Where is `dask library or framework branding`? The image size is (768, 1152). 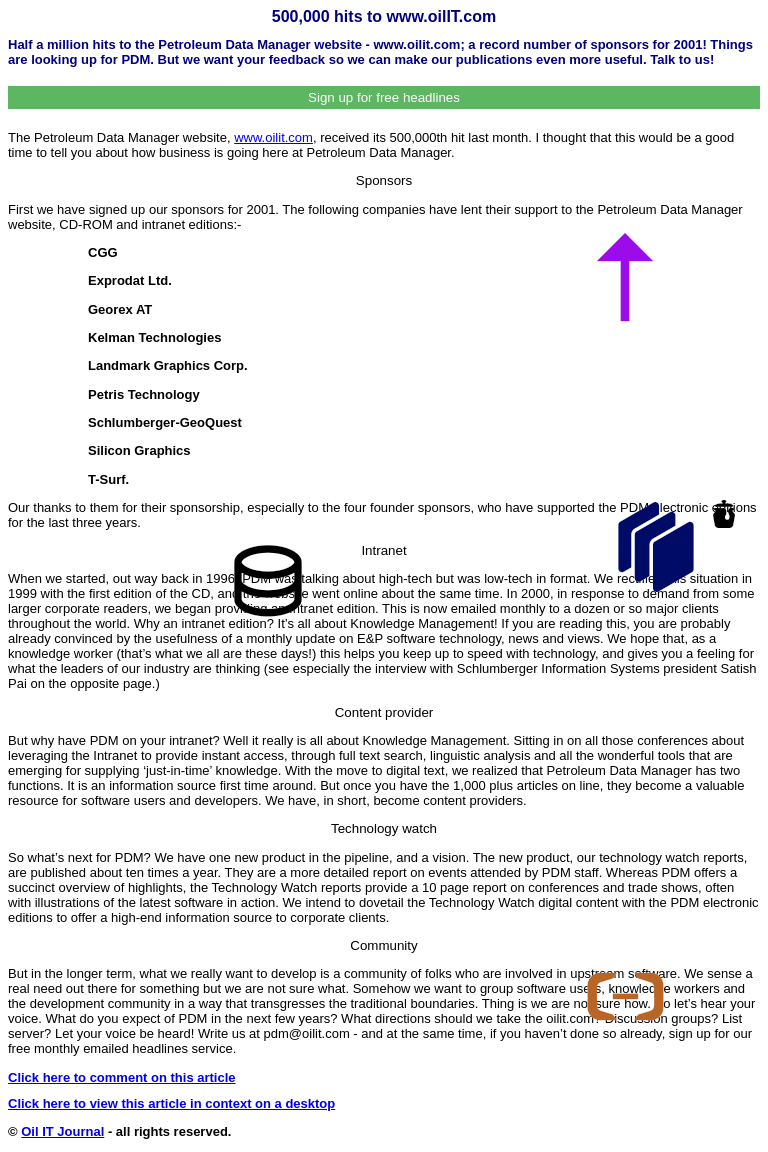
dask library or framework branding is located at coordinates (656, 547).